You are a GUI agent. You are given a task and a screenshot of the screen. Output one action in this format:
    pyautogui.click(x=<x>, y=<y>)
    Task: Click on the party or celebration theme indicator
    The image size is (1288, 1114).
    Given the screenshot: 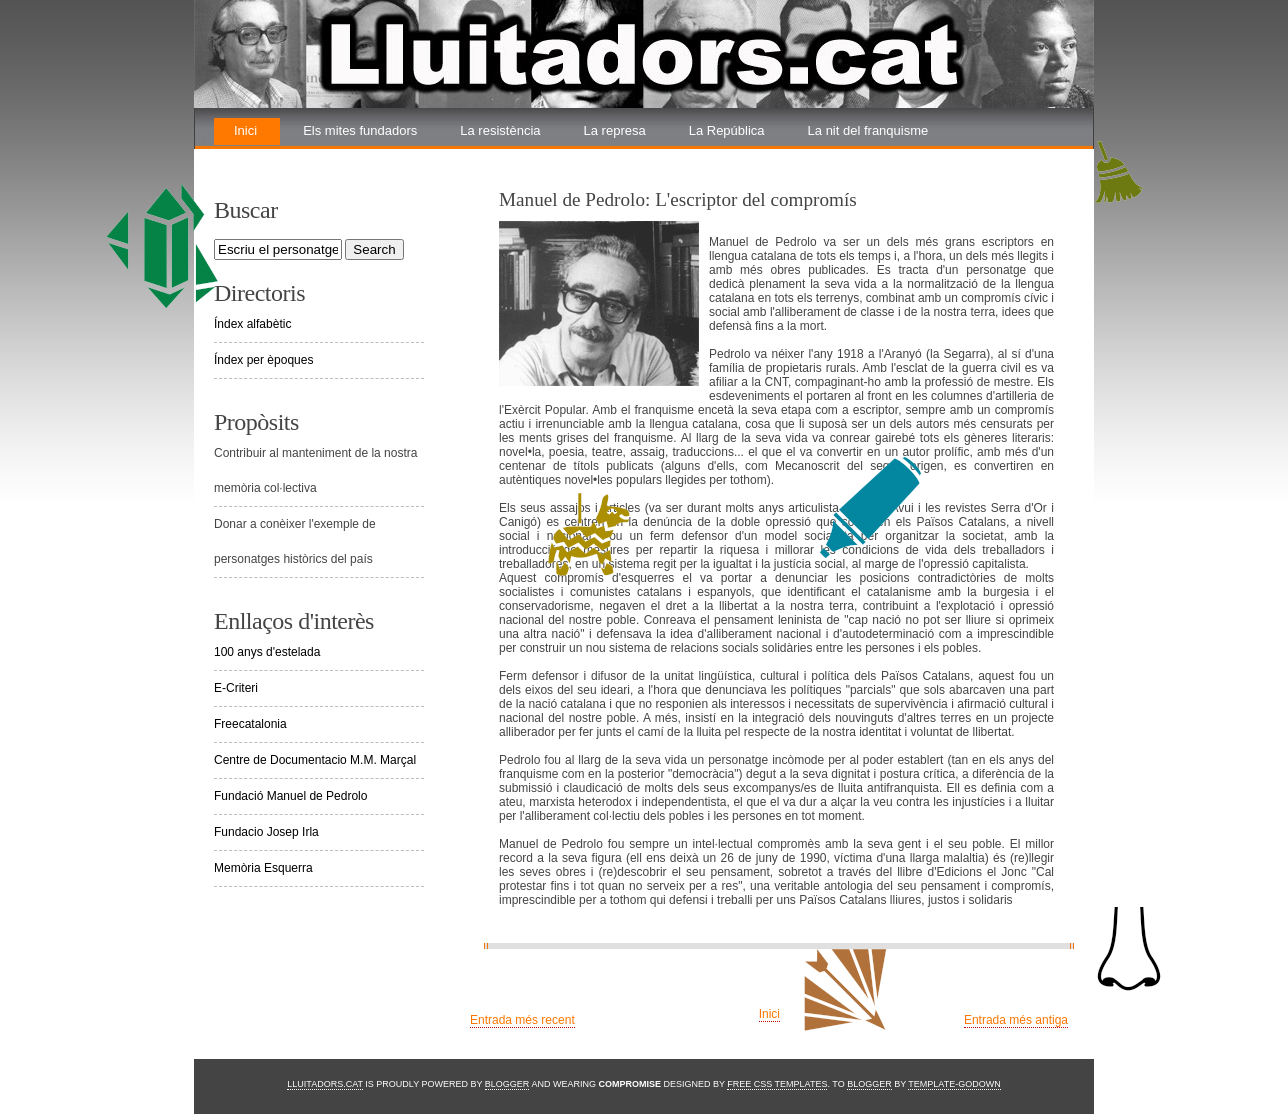 What is the action you would take?
    pyautogui.click(x=589, y=535)
    